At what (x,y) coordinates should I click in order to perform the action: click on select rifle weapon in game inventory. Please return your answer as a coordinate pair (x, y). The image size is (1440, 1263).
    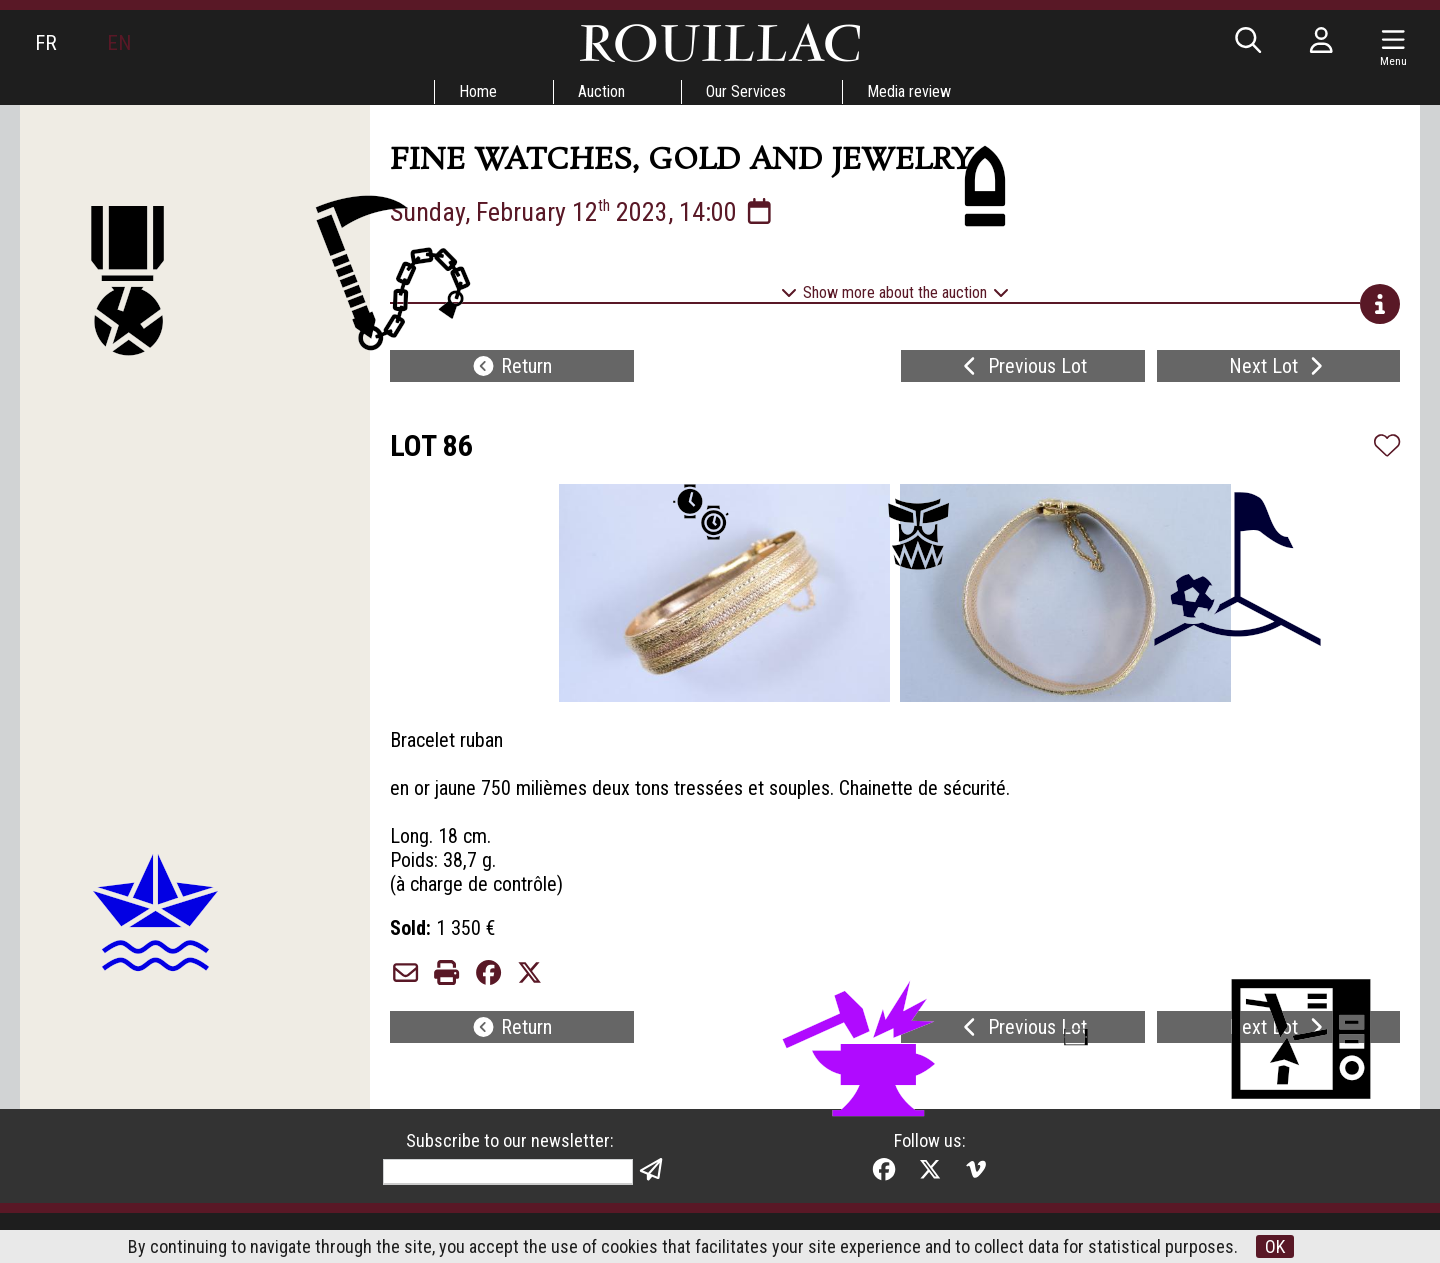
    Looking at the image, I should click on (985, 186).